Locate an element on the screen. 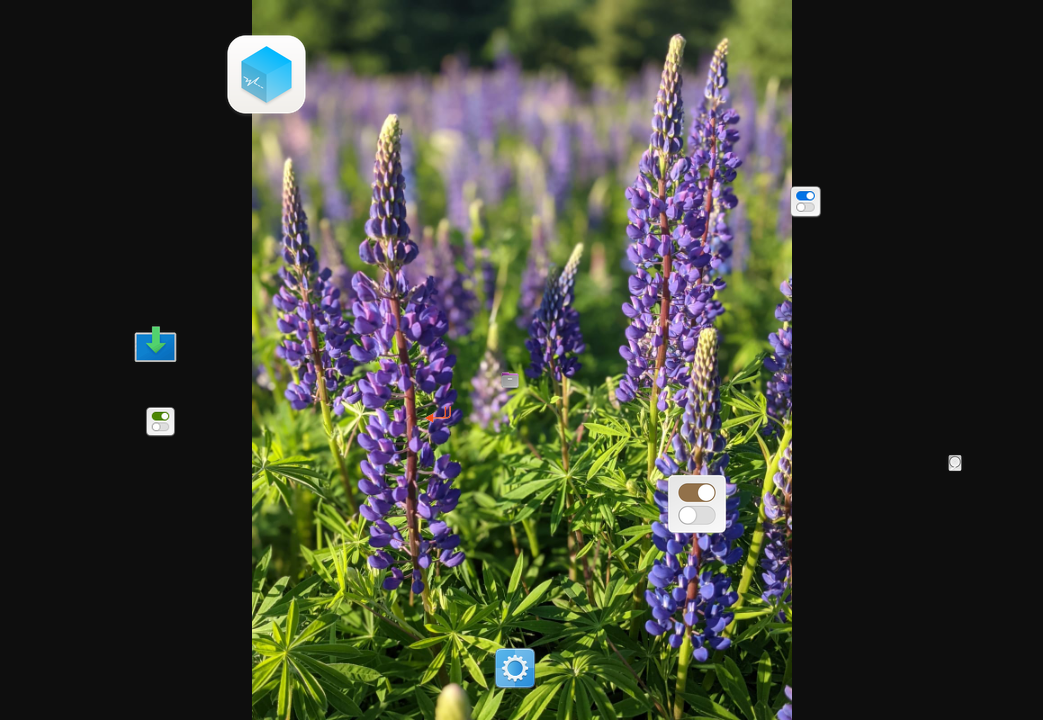 This screenshot has height=720, width=1043. reply all to an email message is located at coordinates (437, 412).